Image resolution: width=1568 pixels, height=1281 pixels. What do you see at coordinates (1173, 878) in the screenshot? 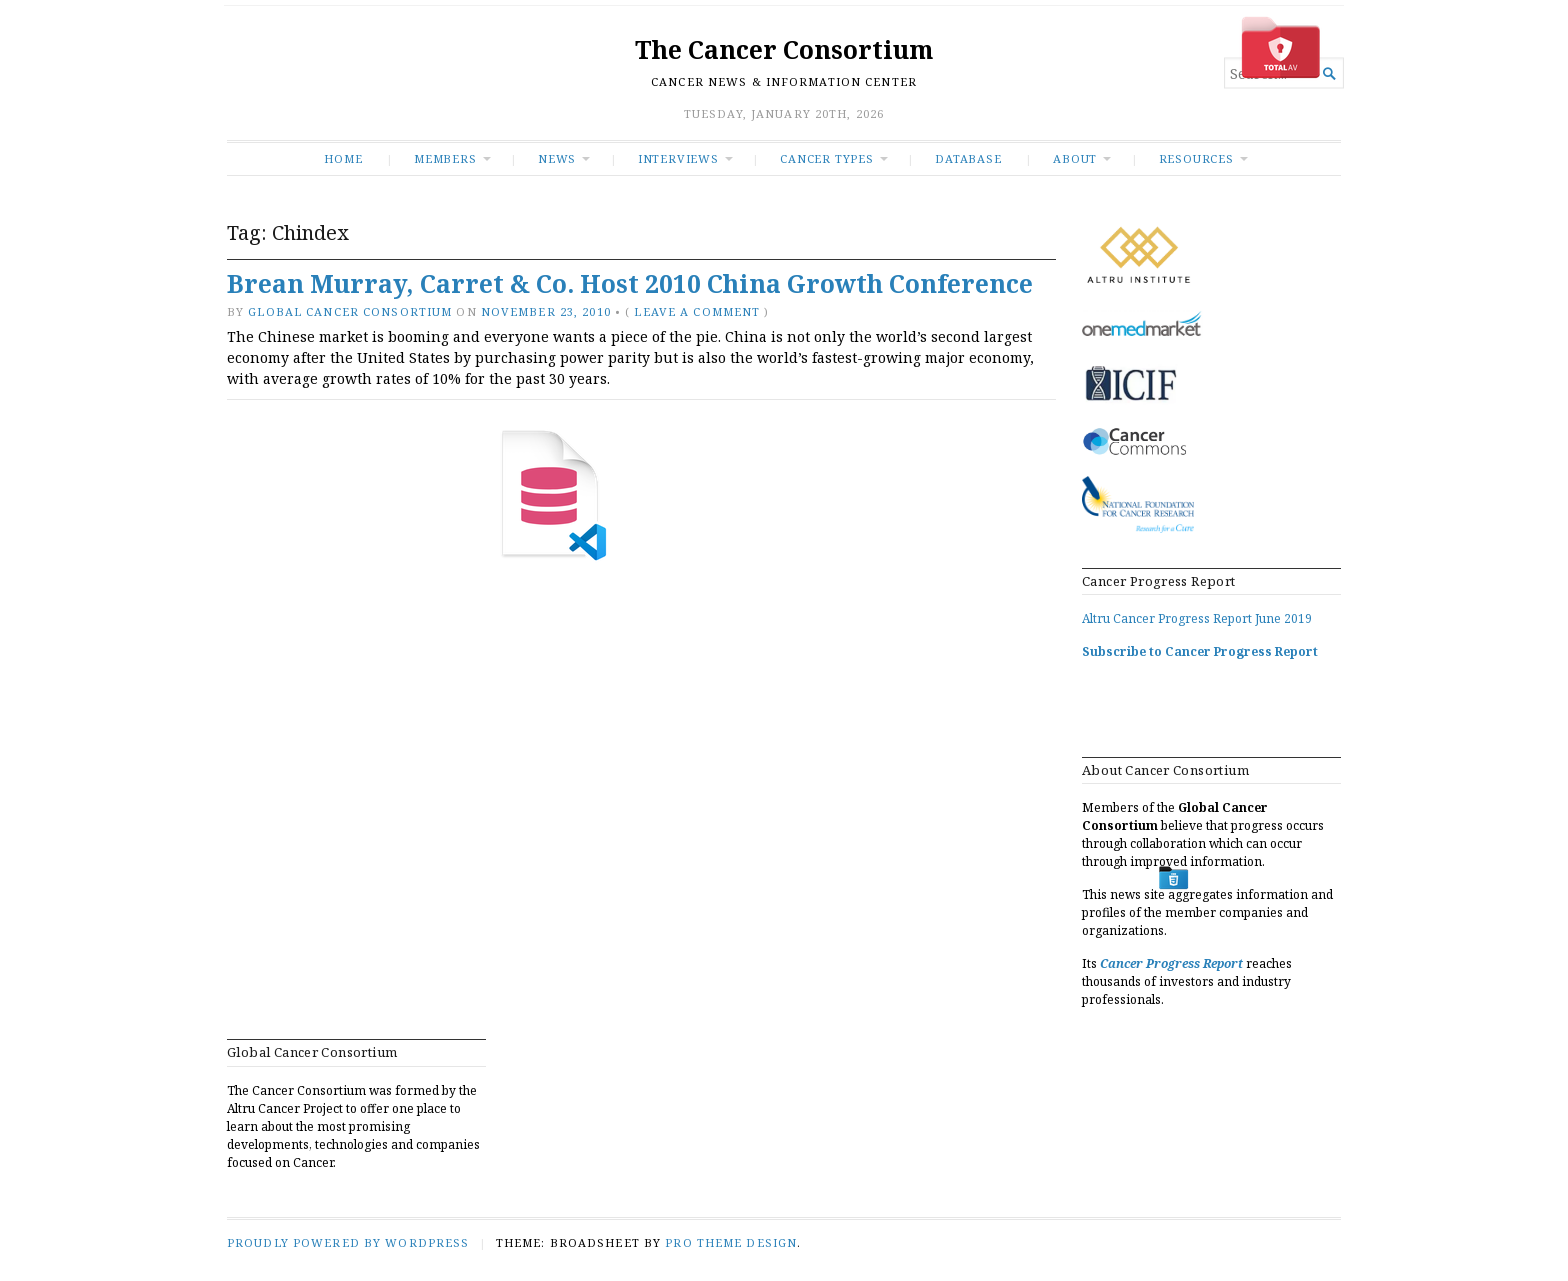
I see `open folder containing CSS stylesheets` at bounding box center [1173, 878].